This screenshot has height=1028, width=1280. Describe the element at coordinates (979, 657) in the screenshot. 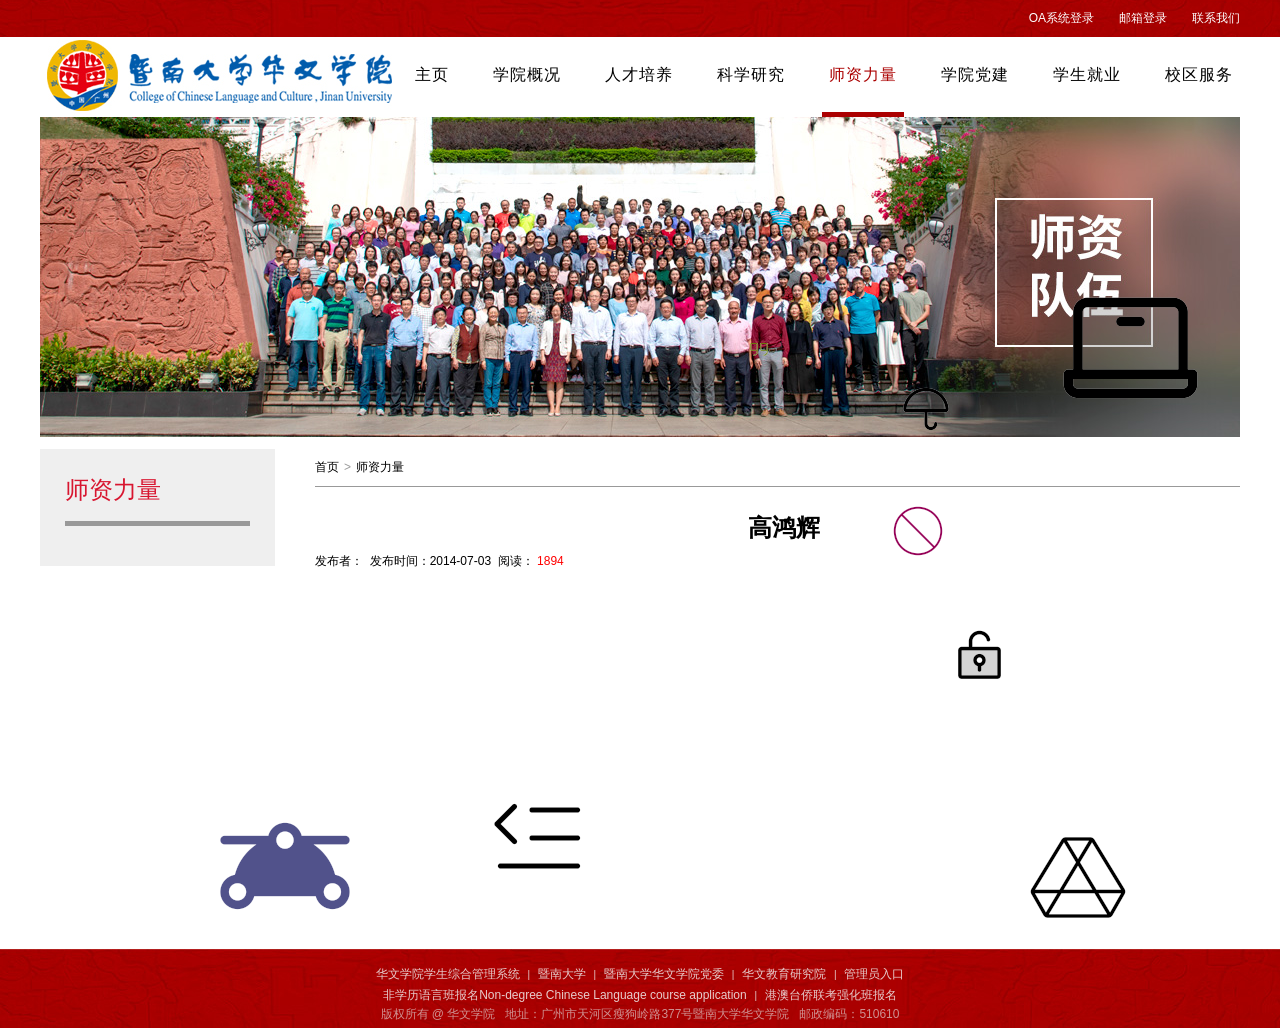

I see `unlock or access secured content` at that location.